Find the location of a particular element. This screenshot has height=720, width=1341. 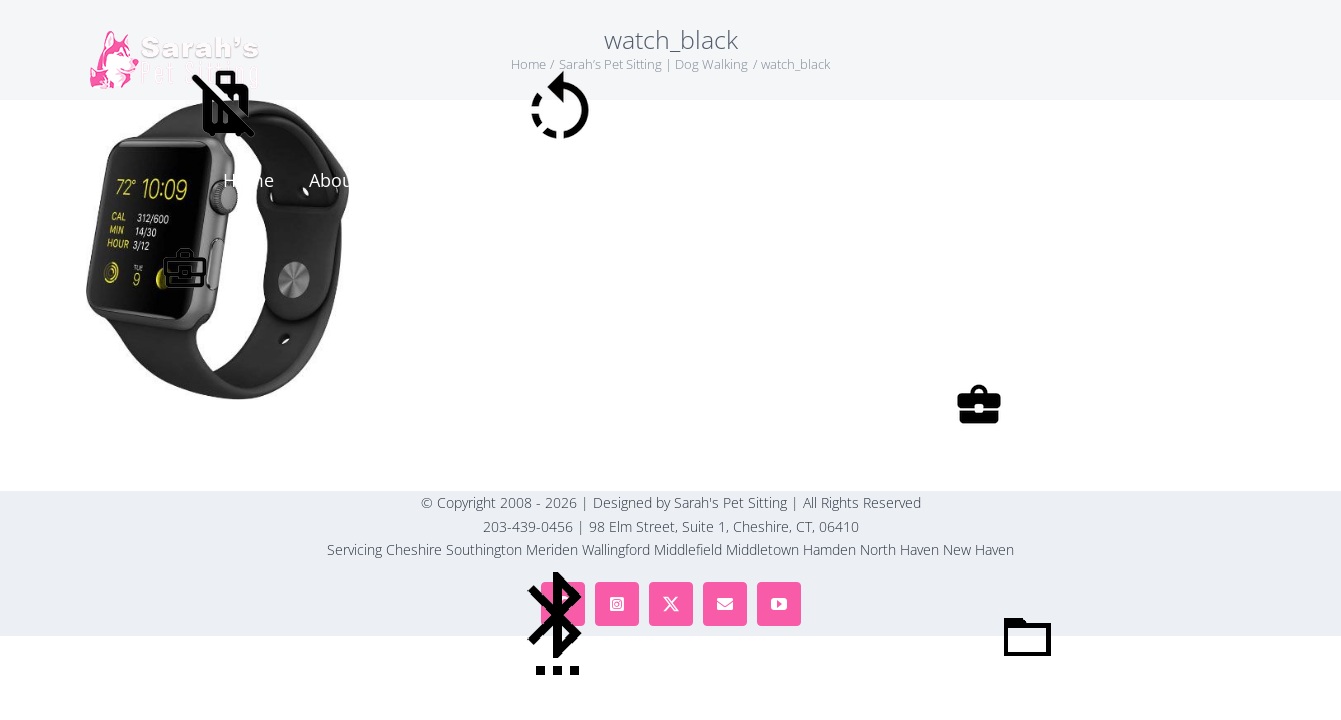

rotate image counterclockwise is located at coordinates (560, 110).